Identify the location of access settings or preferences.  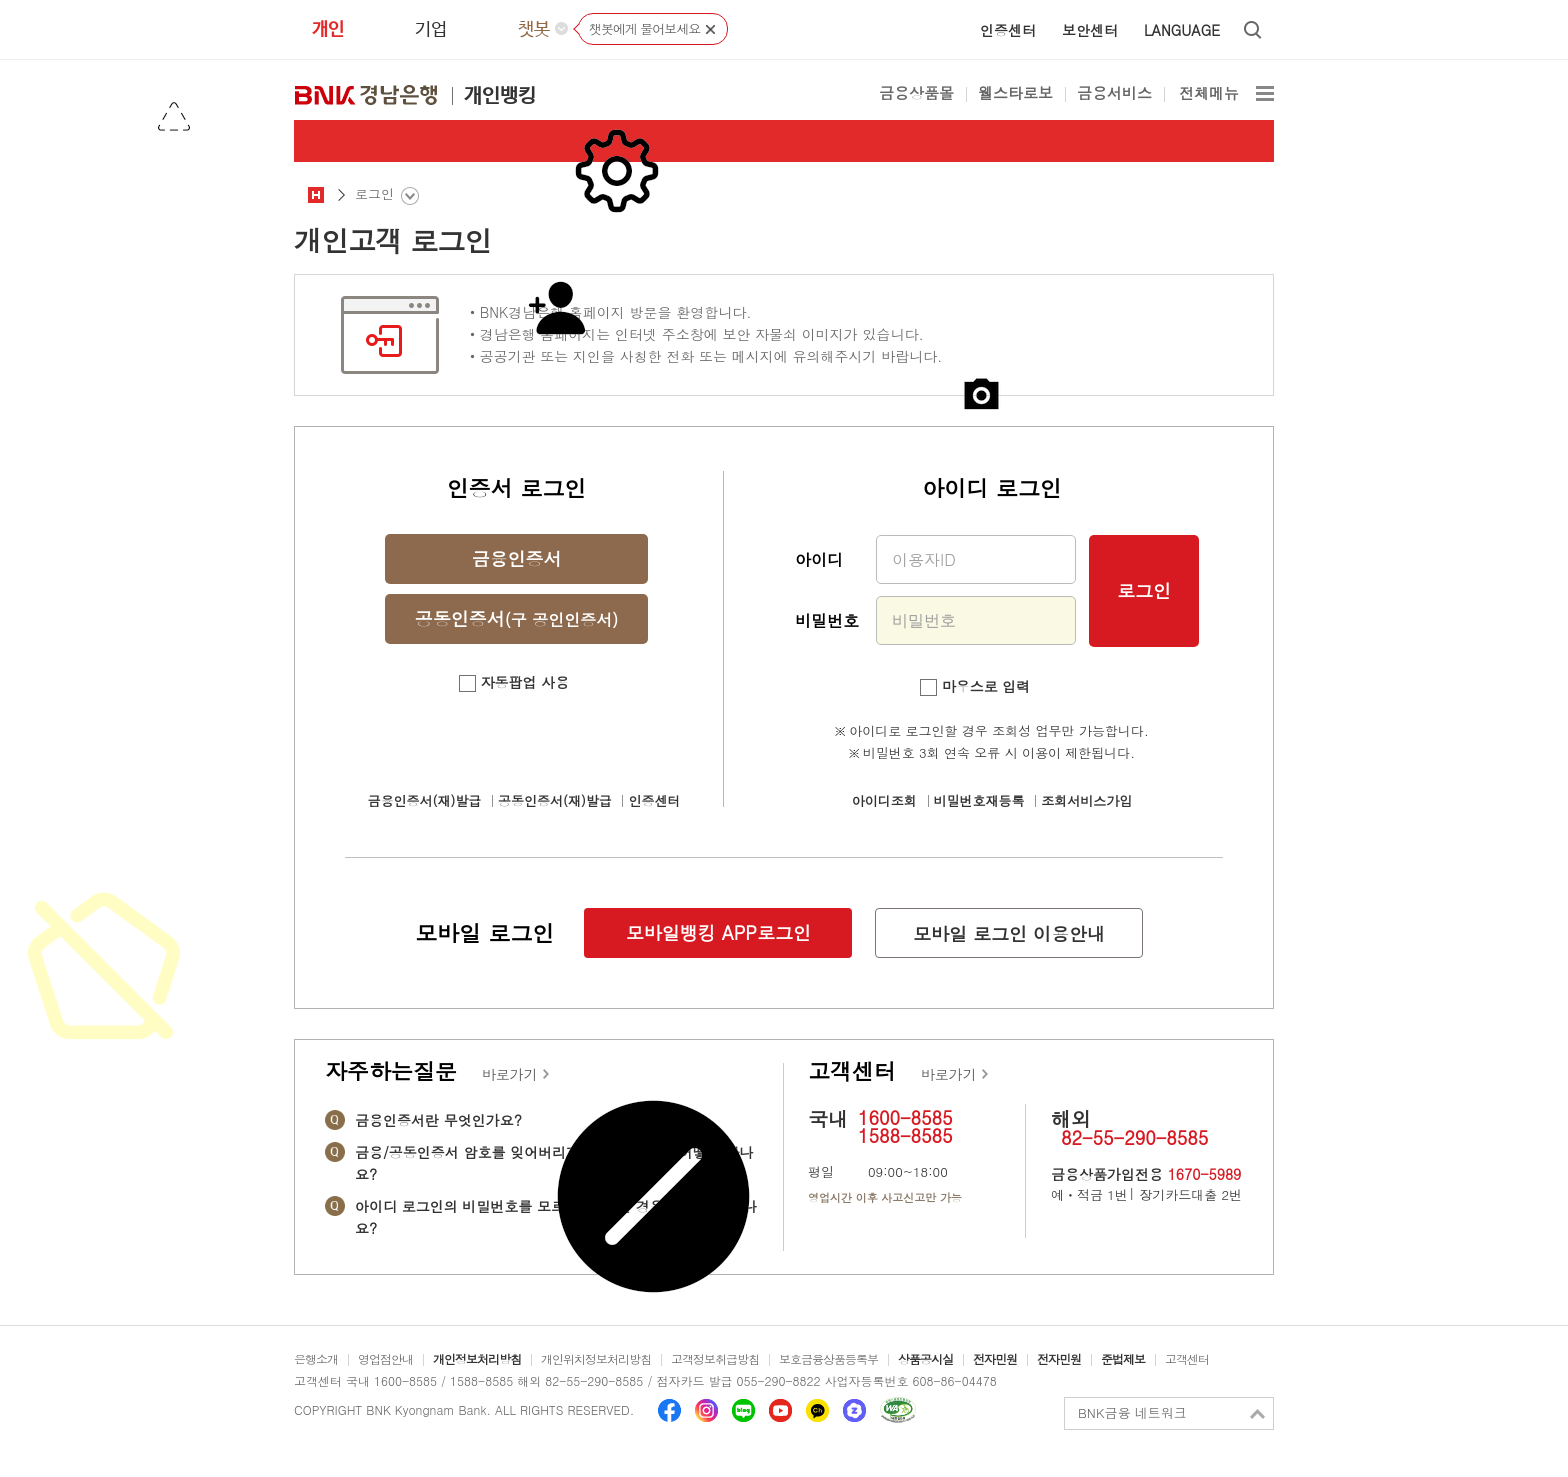
(617, 171).